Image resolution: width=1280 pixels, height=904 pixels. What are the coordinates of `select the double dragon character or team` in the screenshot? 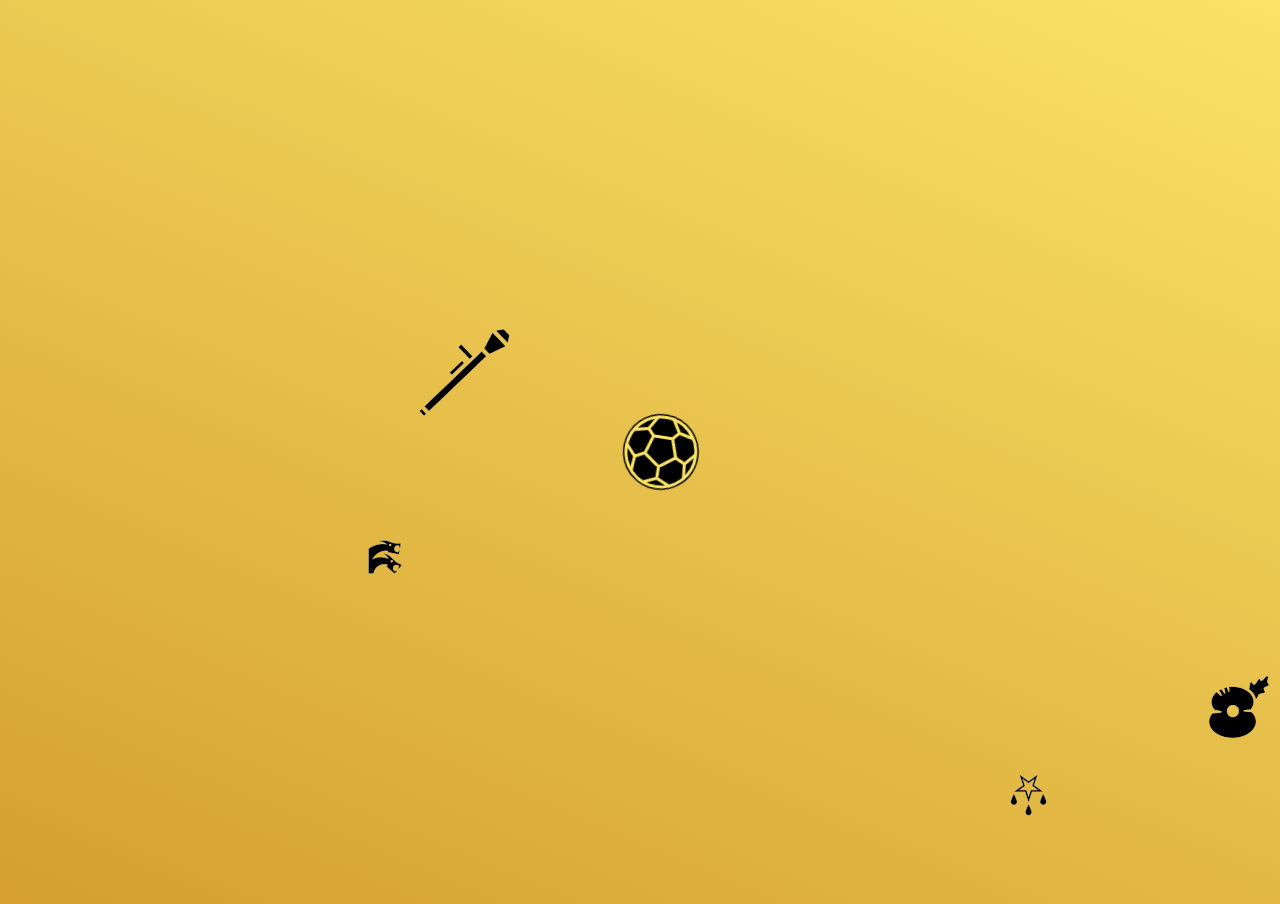 It's located at (385, 557).